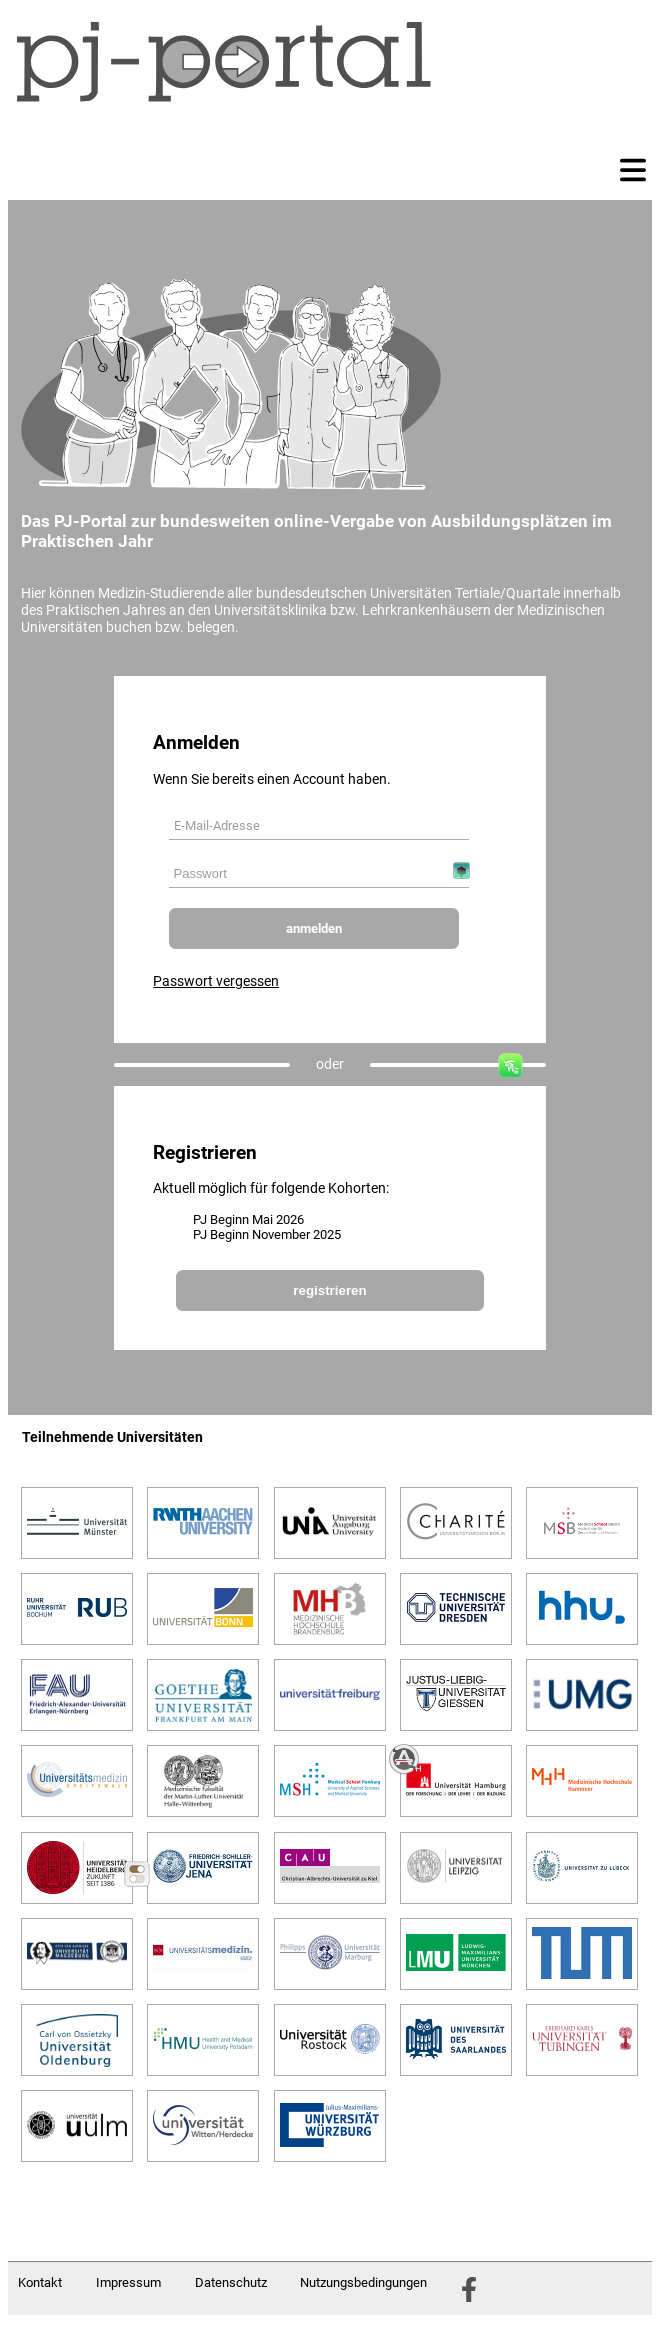 This screenshot has width=660, height=2330. What do you see at coordinates (461, 870) in the screenshot?
I see `launch gnome mines game` at bounding box center [461, 870].